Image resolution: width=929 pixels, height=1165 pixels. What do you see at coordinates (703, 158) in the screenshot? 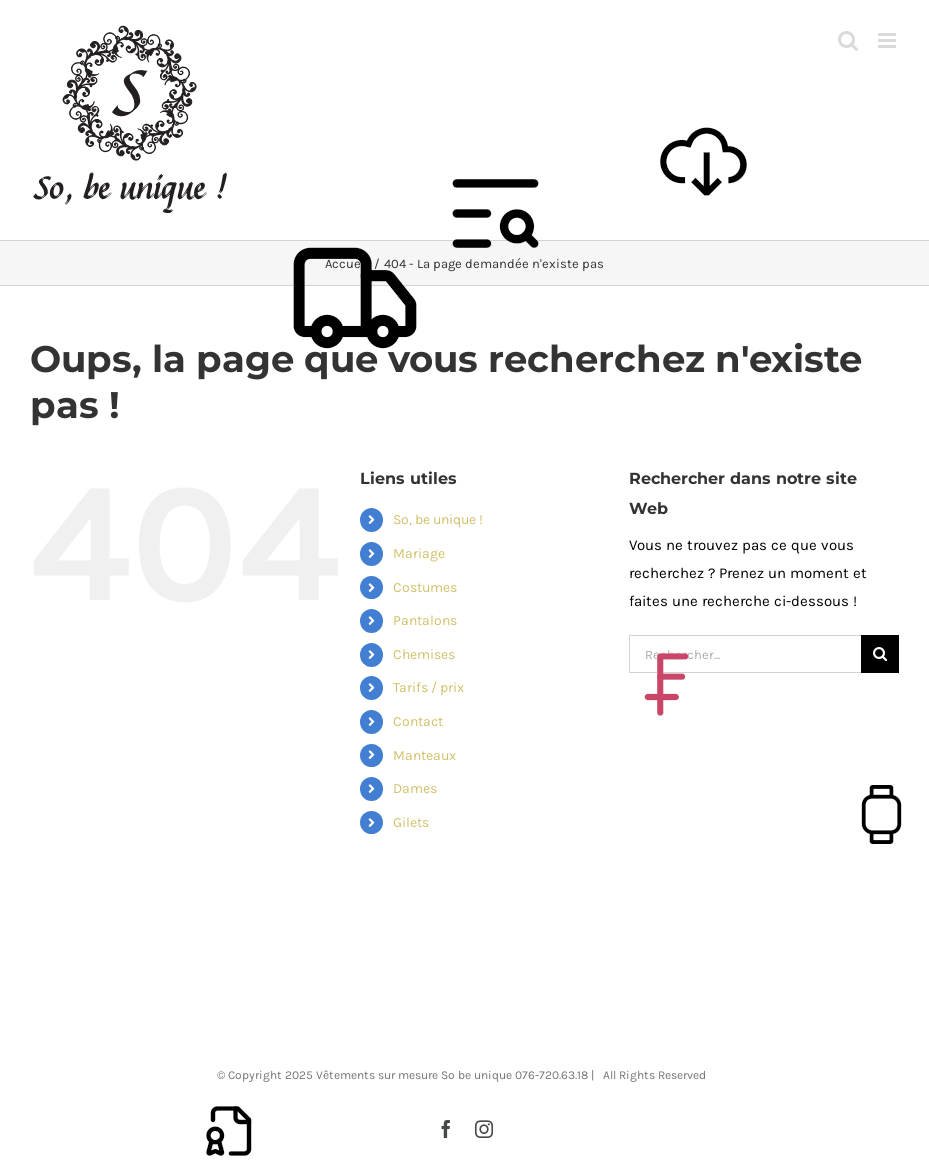
I see `download file from cloud storage` at bounding box center [703, 158].